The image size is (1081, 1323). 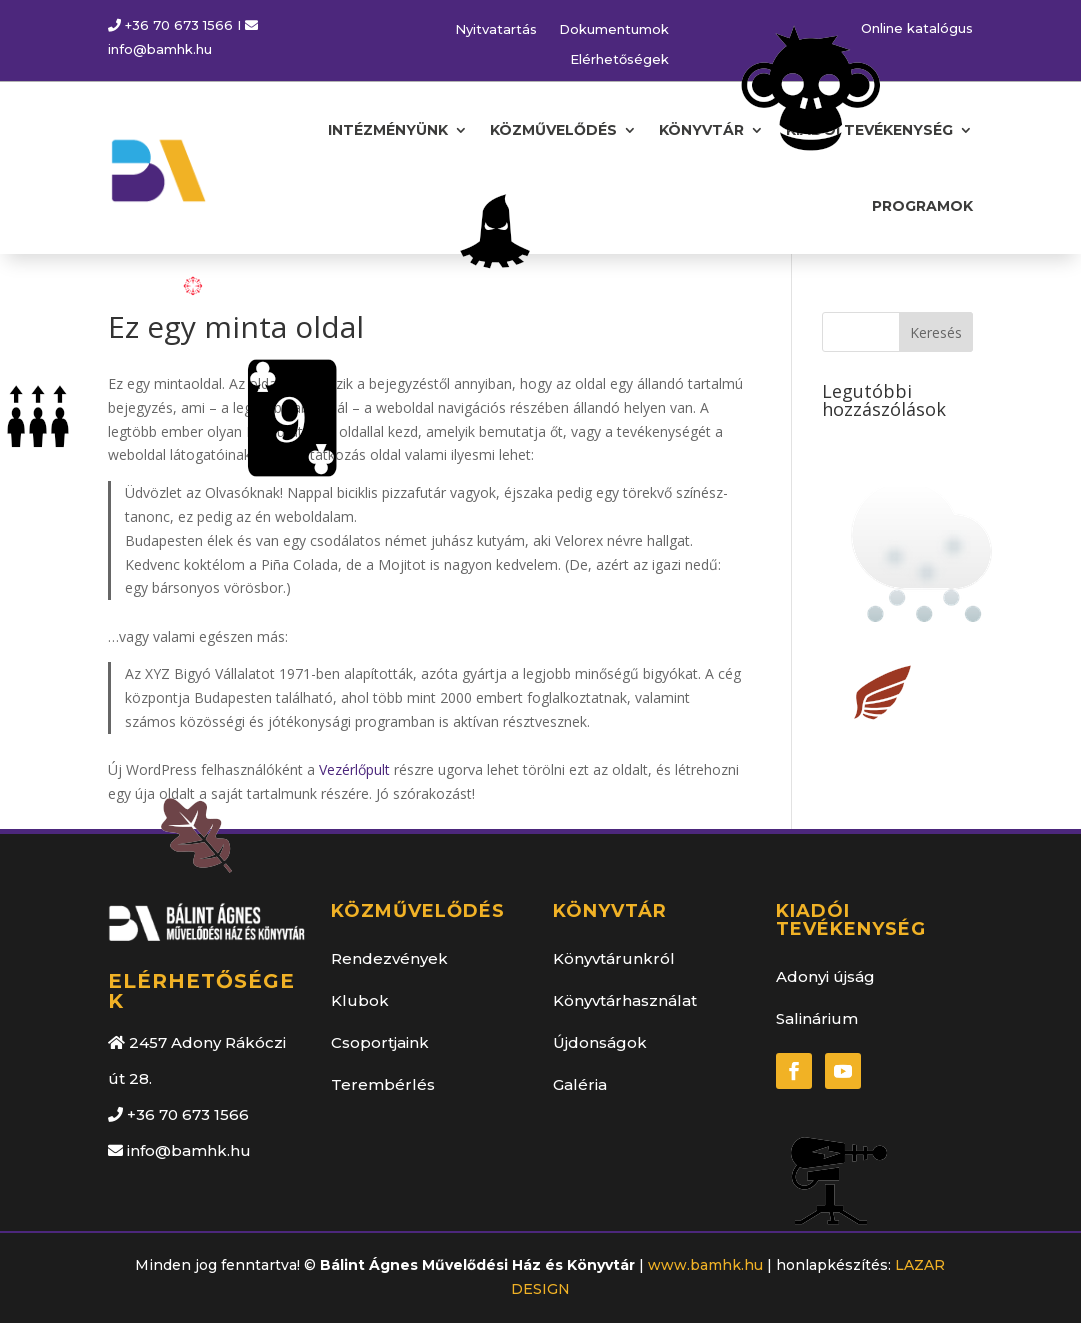 What do you see at coordinates (495, 230) in the screenshot?
I see `select executioner character class` at bounding box center [495, 230].